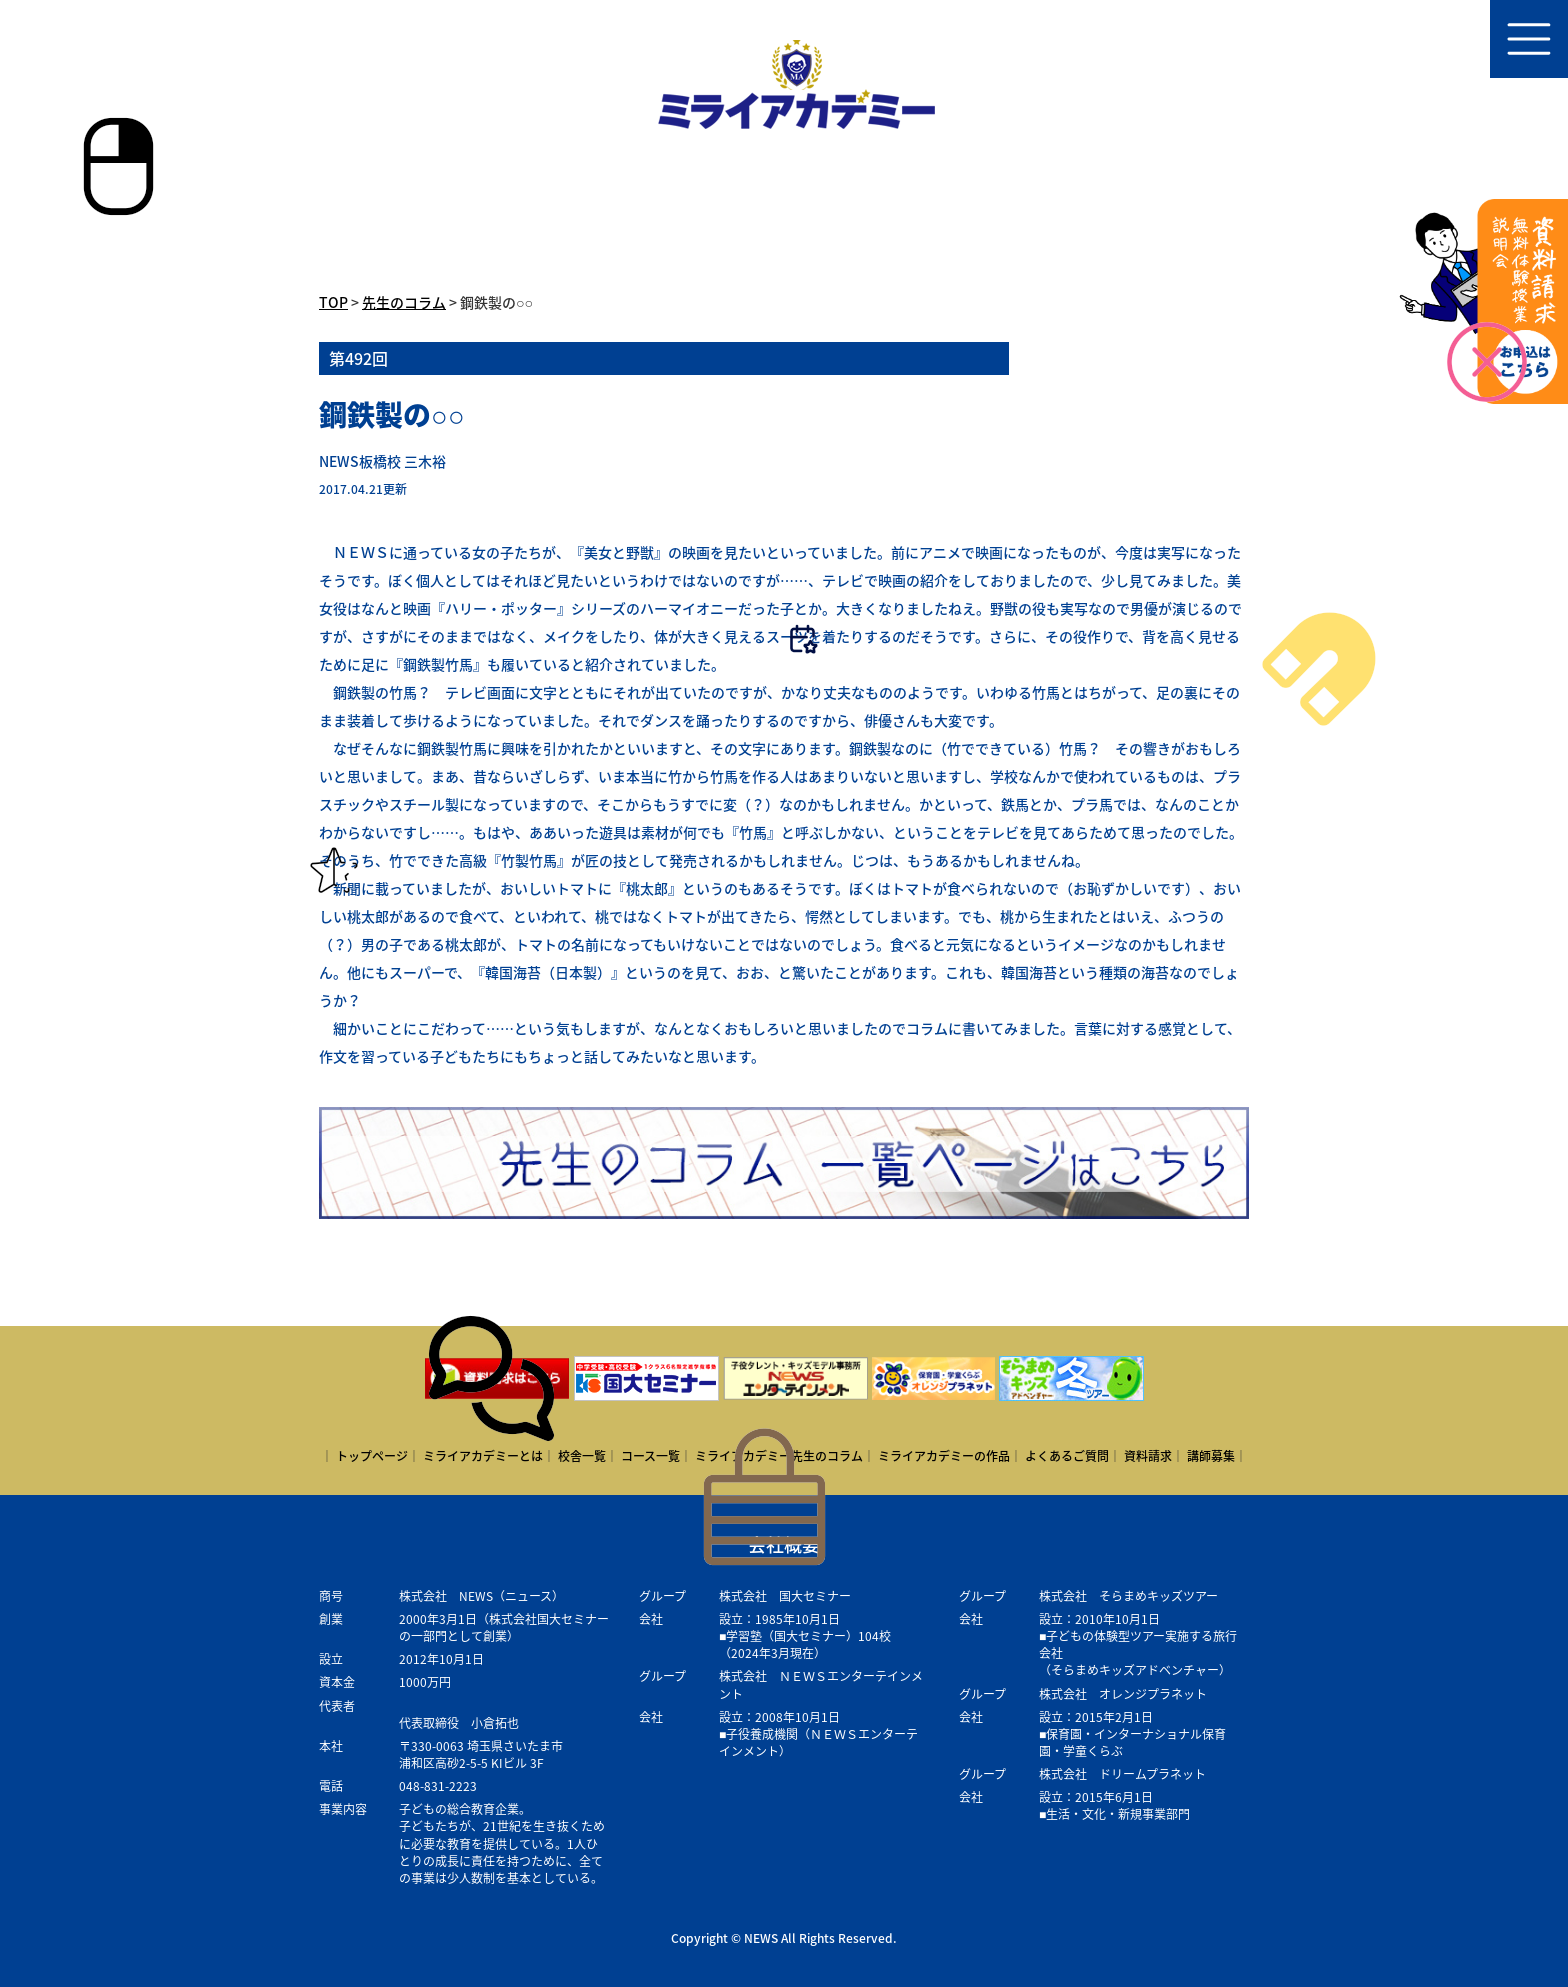 The width and height of the screenshot is (1568, 1987). Describe the element at coordinates (764, 1504) in the screenshot. I see `indicates a secure or encrypted connection` at that location.